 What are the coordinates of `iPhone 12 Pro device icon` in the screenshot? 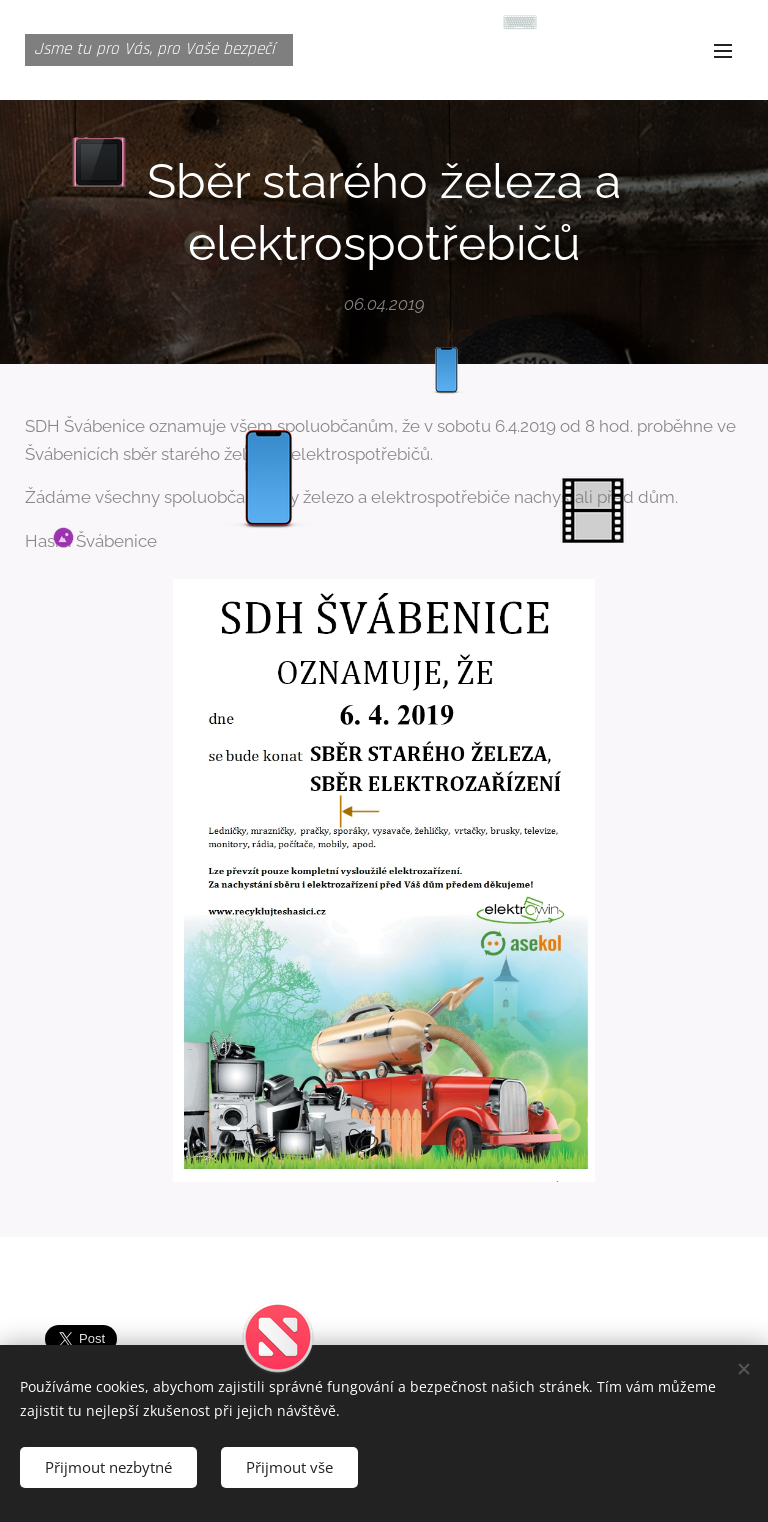 It's located at (446, 370).